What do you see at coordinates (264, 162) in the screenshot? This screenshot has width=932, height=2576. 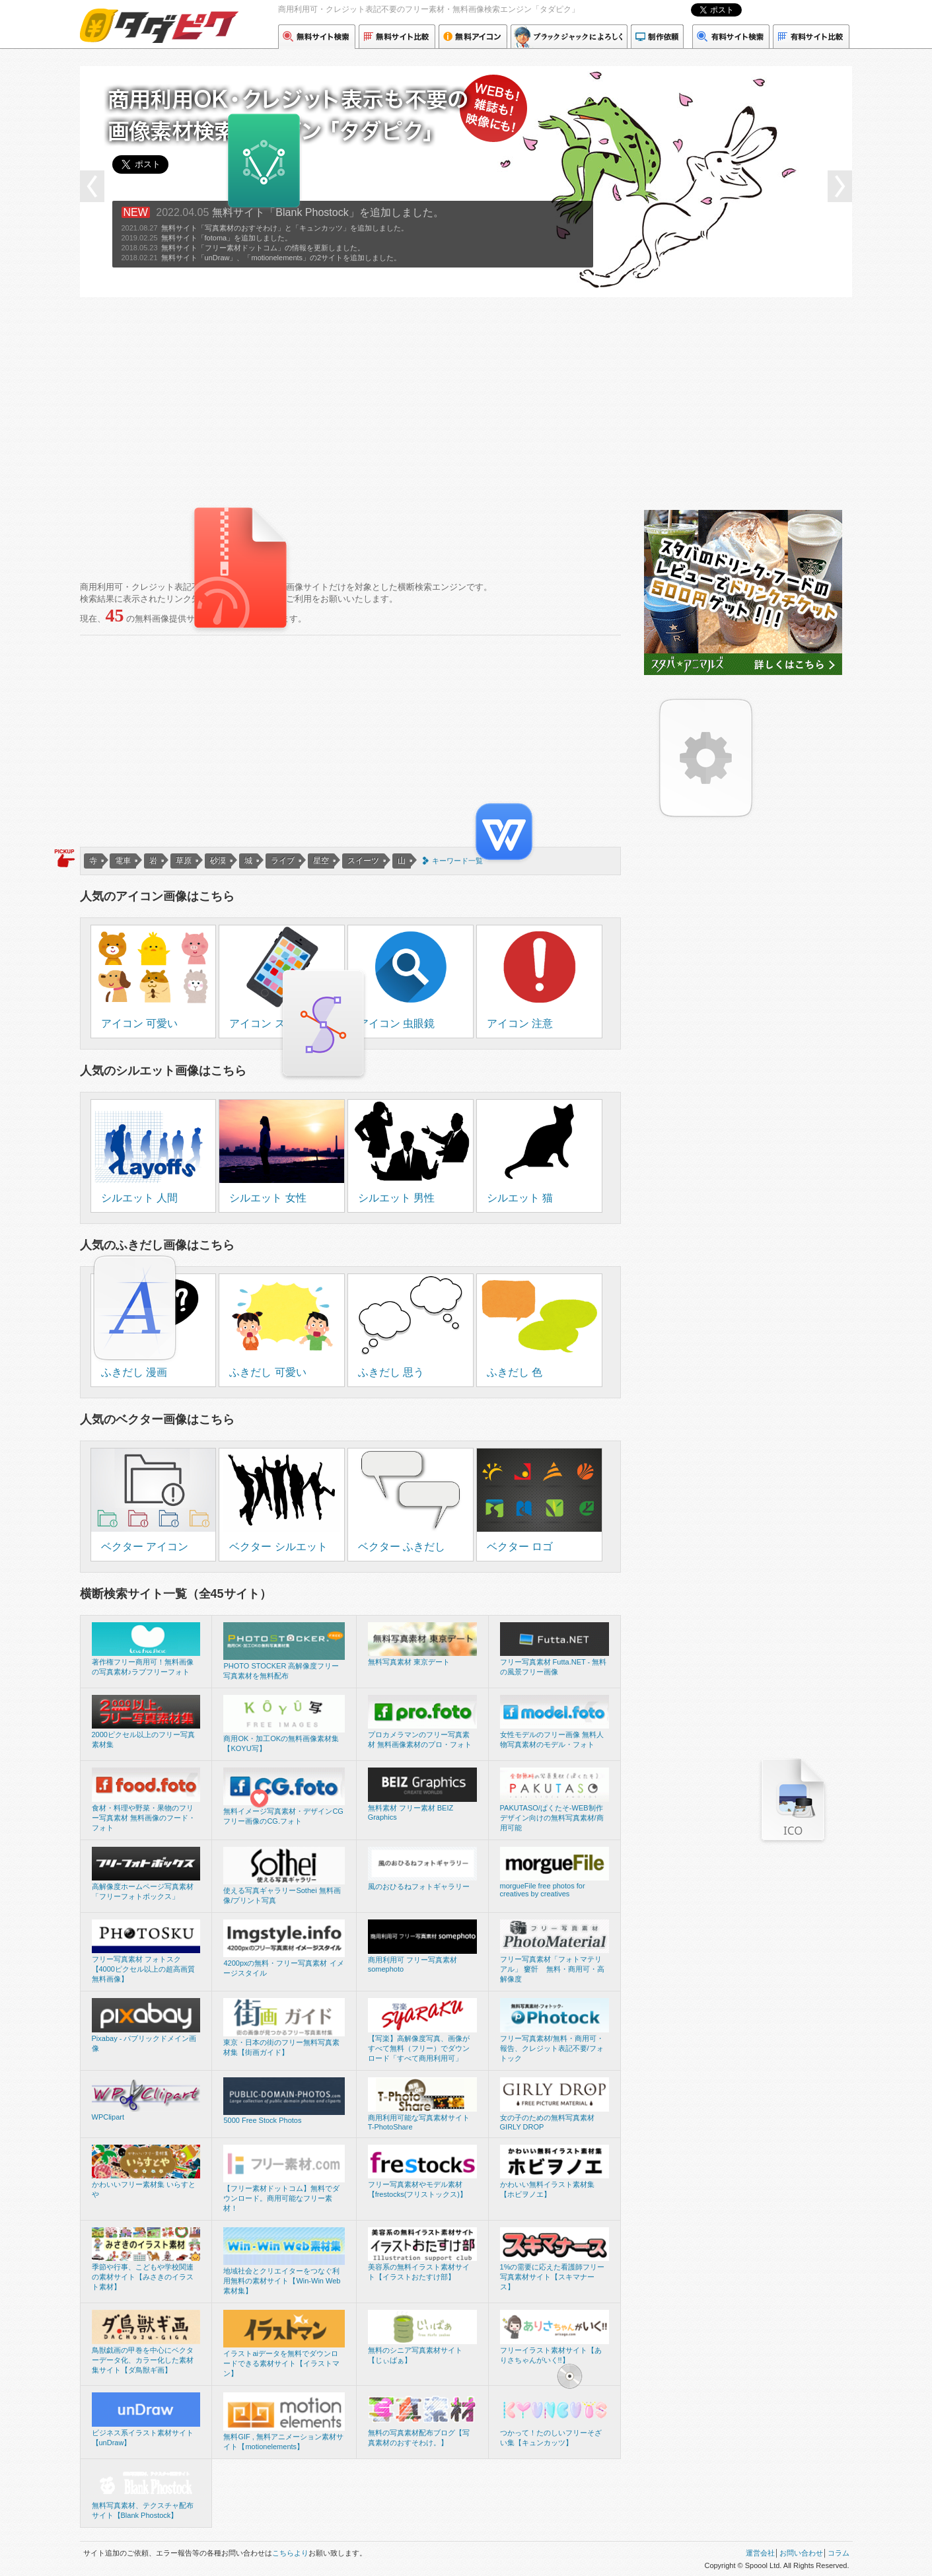 I see `vector graphics template file` at bounding box center [264, 162].